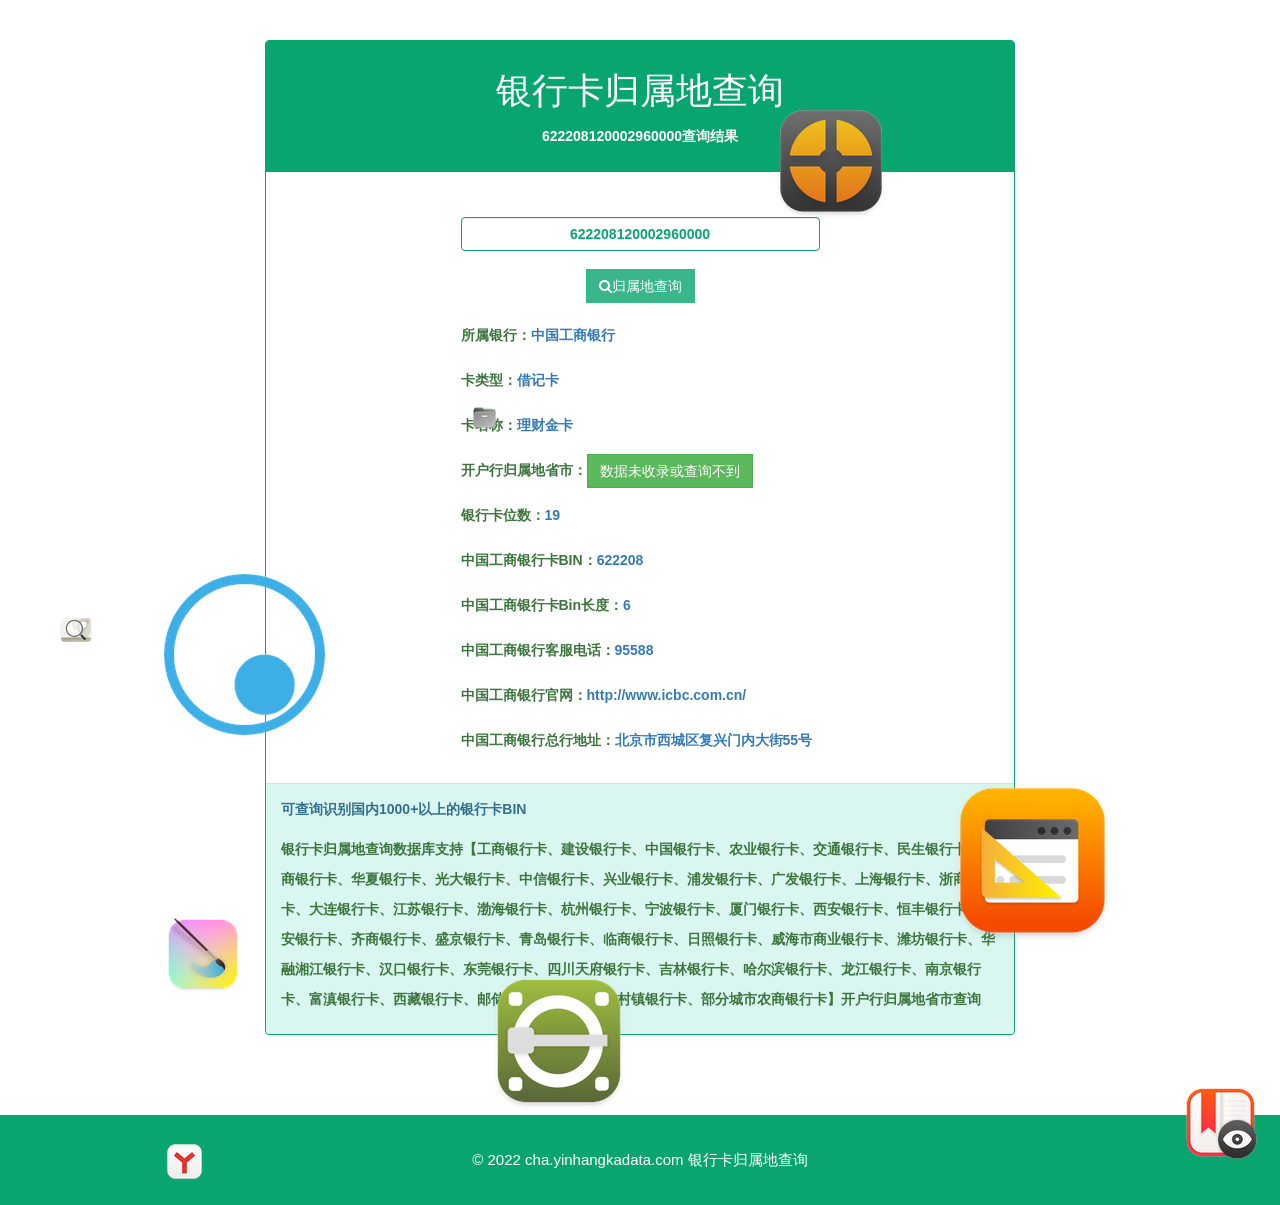 Image resolution: width=1280 pixels, height=1205 pixels. I want to click on open yandex browser, so click(184, 1161).